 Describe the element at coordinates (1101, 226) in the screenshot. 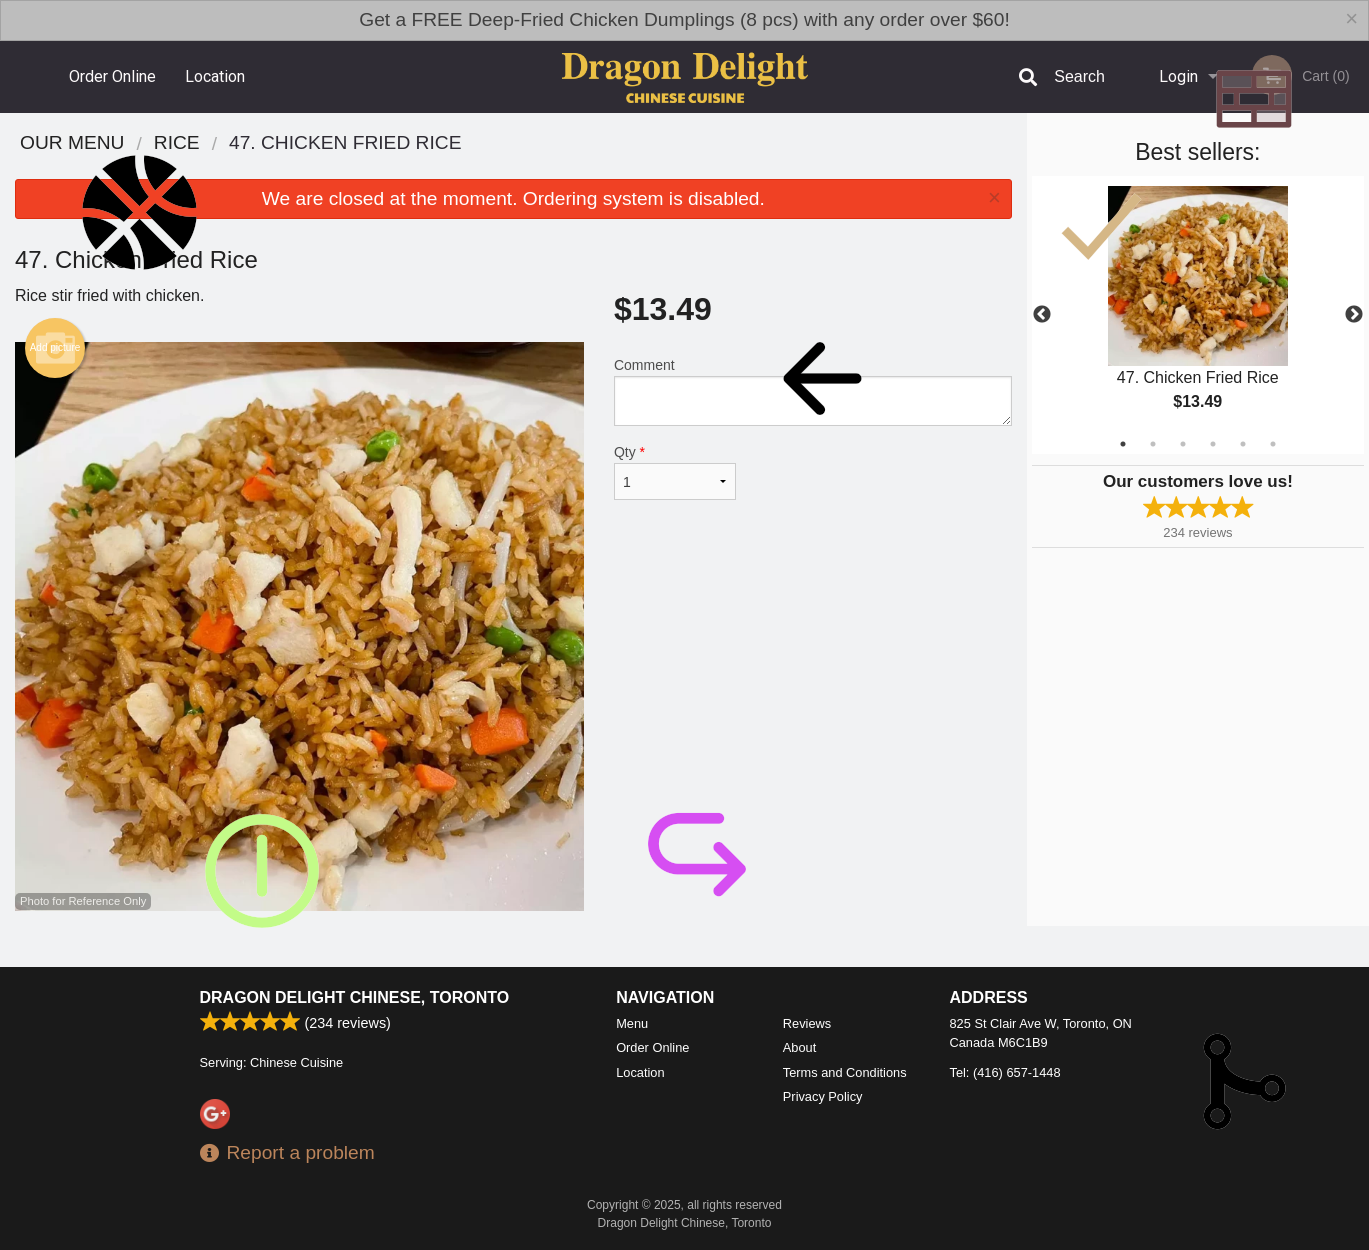

I see `confirm or submit an action` at that location.